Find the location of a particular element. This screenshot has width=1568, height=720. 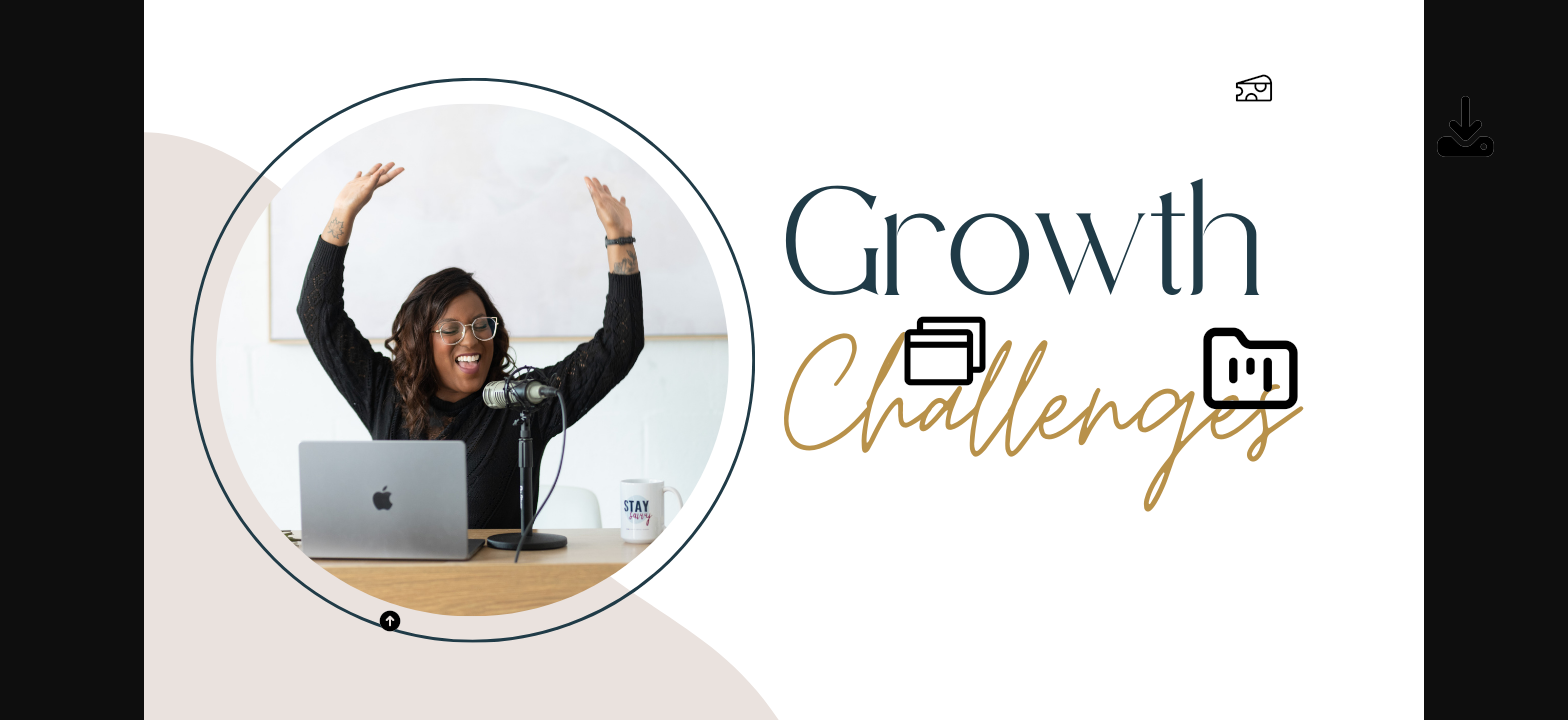

indicates dairy or cheese-related content is located at coordinates (1254, 90).